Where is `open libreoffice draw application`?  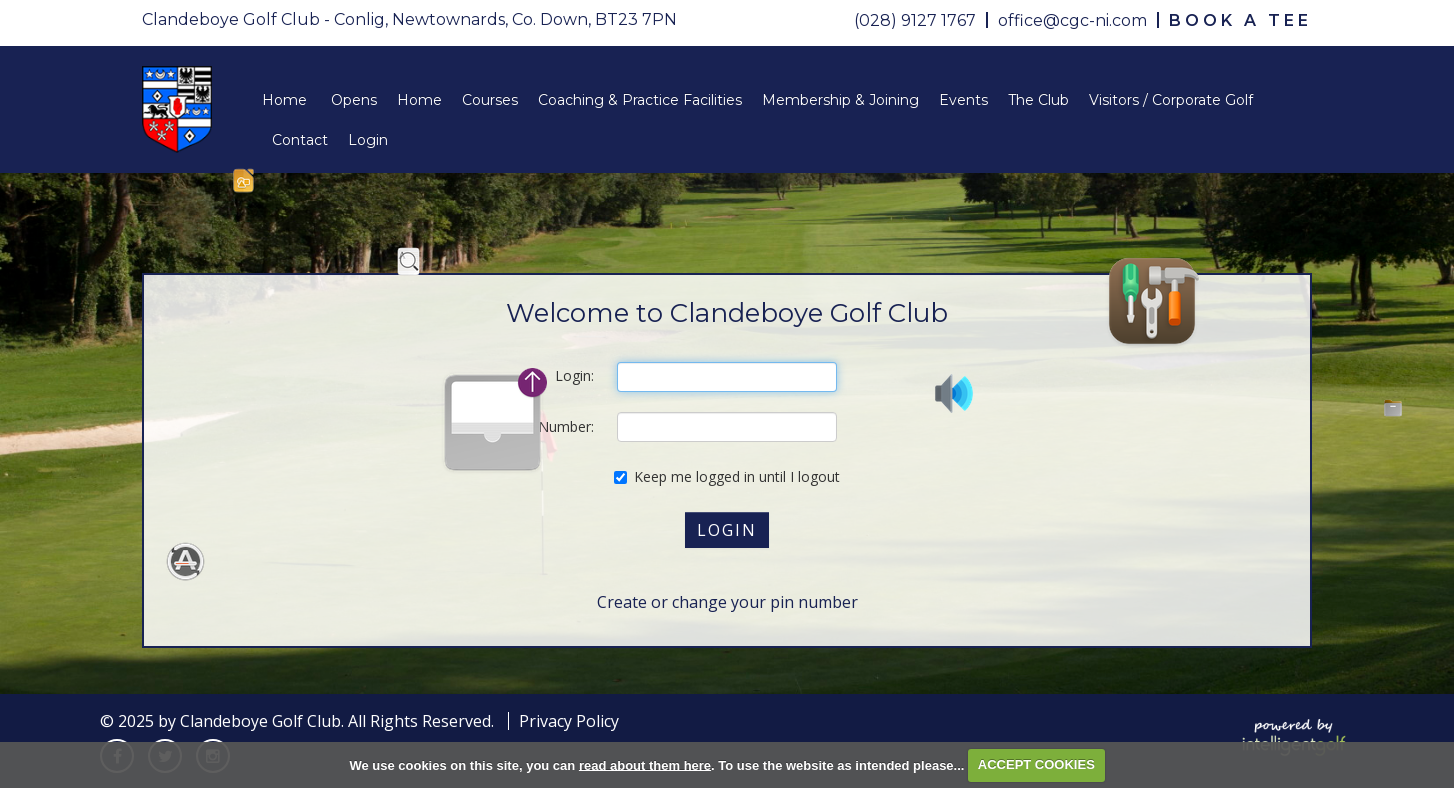
open libreoffice draw application is located at coordinates (243, 180).